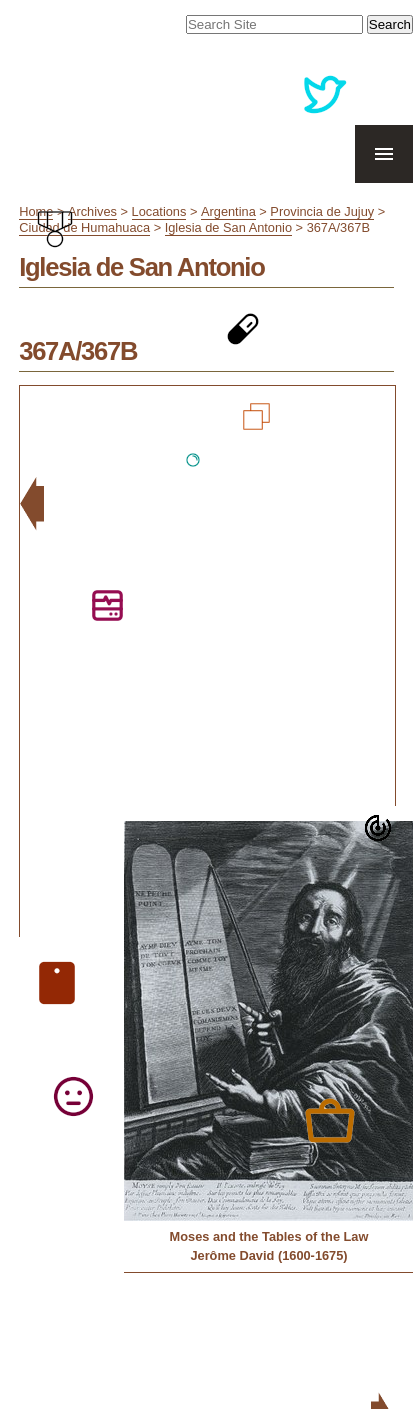  Describe the element at coordinates (323, 93) in the screenshot. I see `share to twitter` at that location.